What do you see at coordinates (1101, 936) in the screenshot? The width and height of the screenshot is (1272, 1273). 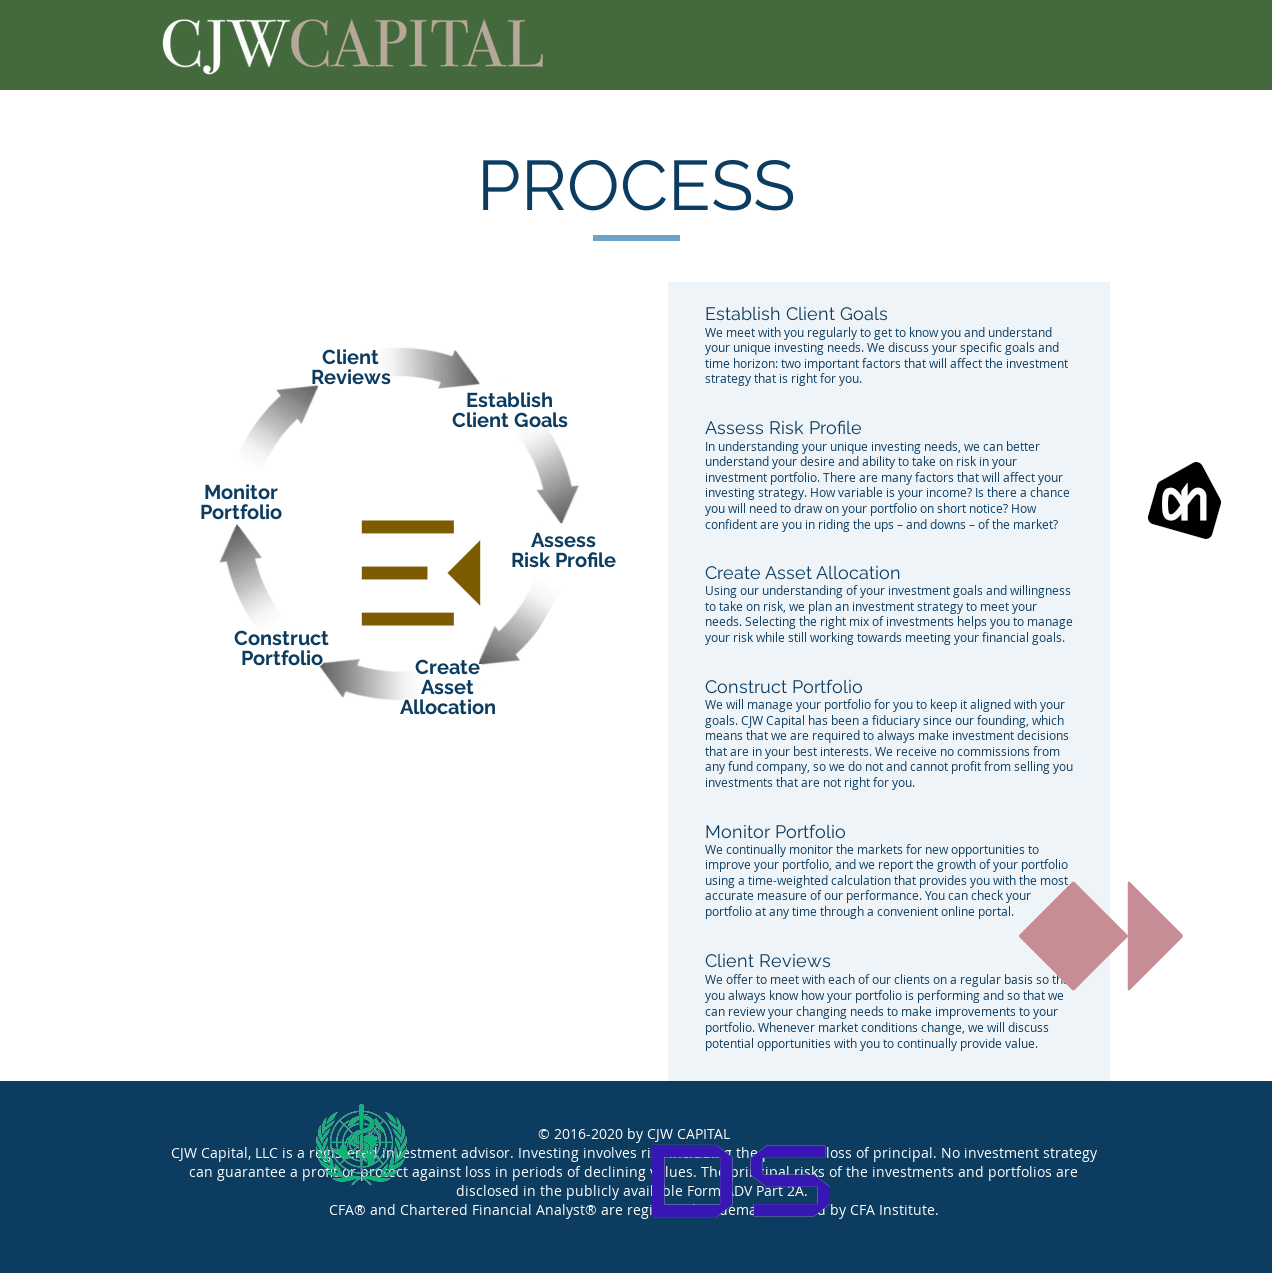 I see `paysafe payment method option` at bounding box center [1101, 936].